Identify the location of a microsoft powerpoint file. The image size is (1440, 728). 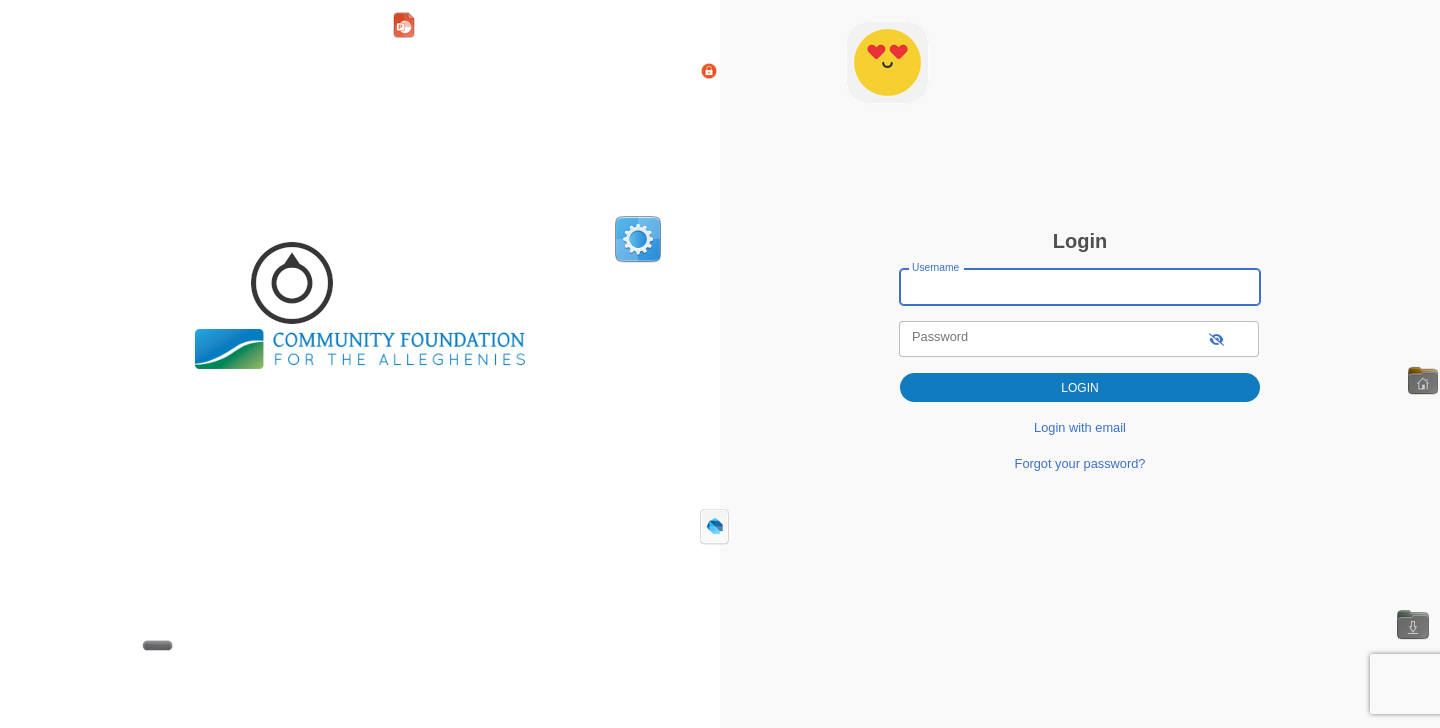
(404, 25).